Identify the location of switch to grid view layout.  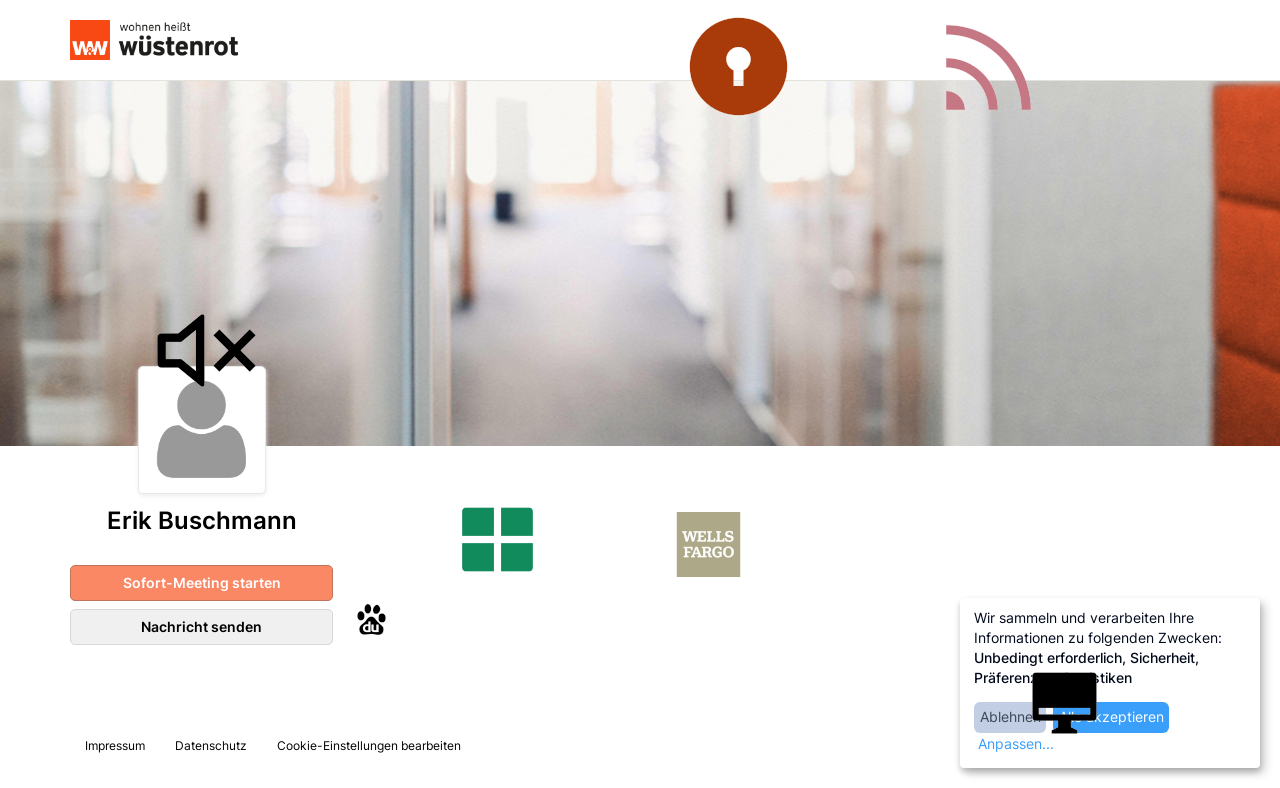
(497, 539).